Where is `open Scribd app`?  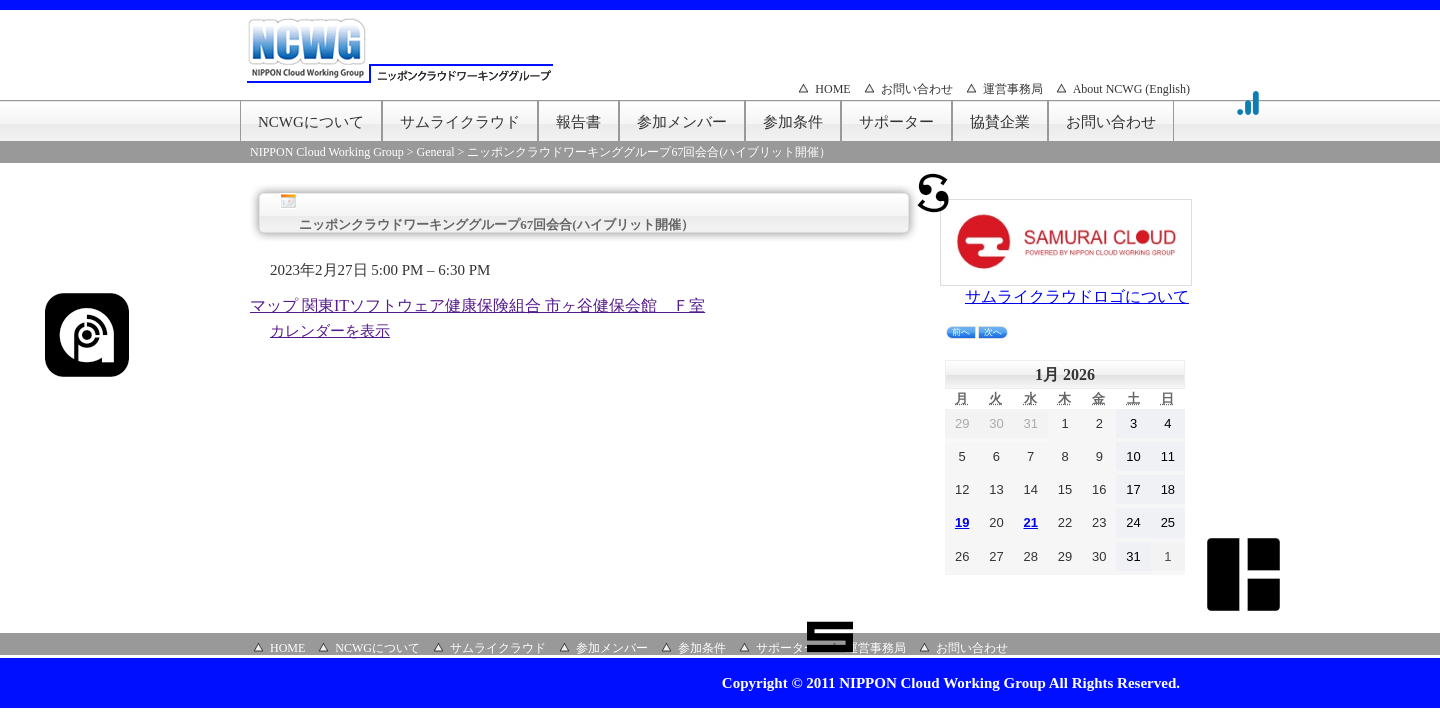 open Scribd app is located at coordinates (933, 193).